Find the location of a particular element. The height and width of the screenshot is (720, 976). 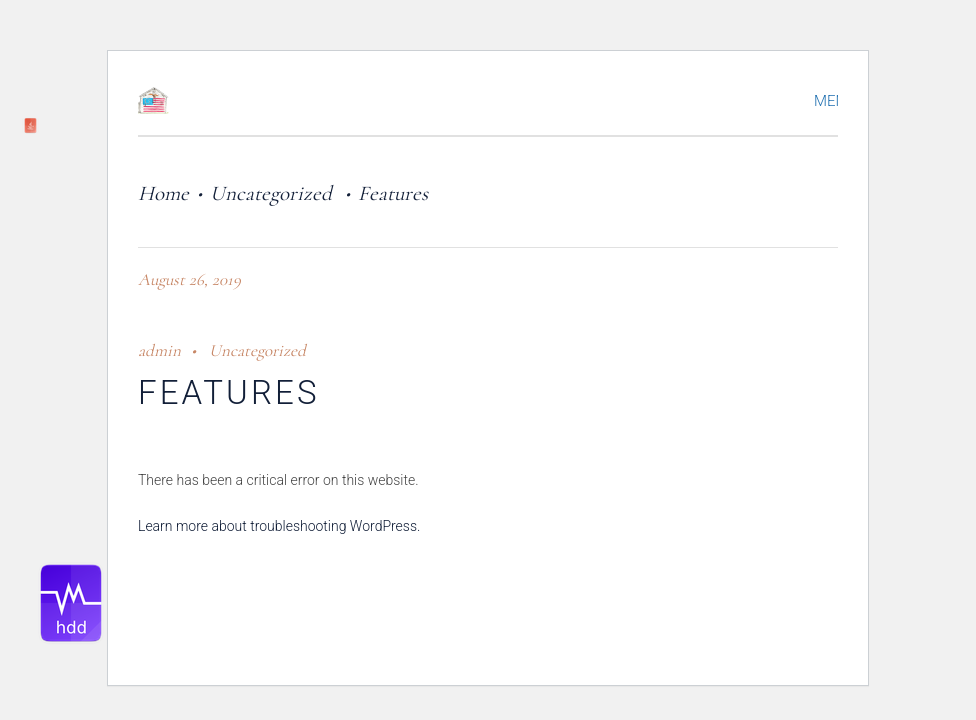

virtualbox hard disk drive file is located at coordinates (71, 603).